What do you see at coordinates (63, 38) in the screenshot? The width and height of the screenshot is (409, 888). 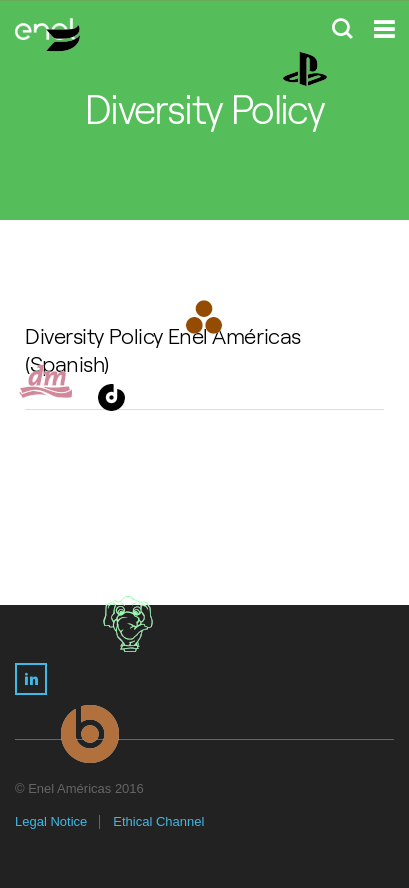 I see `wistia video hosting platform logo` at bounding box center [63, 38].